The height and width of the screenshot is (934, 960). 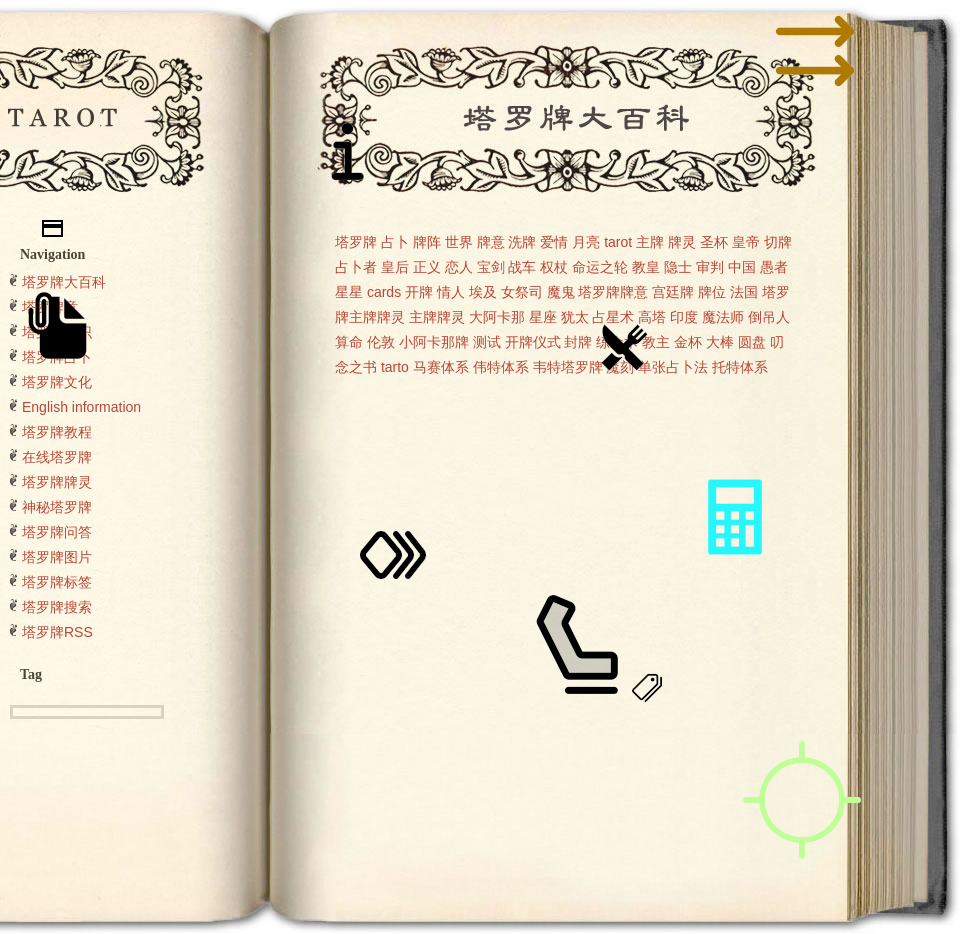 I want to click on access payment methods, so click(x=52, y=228).